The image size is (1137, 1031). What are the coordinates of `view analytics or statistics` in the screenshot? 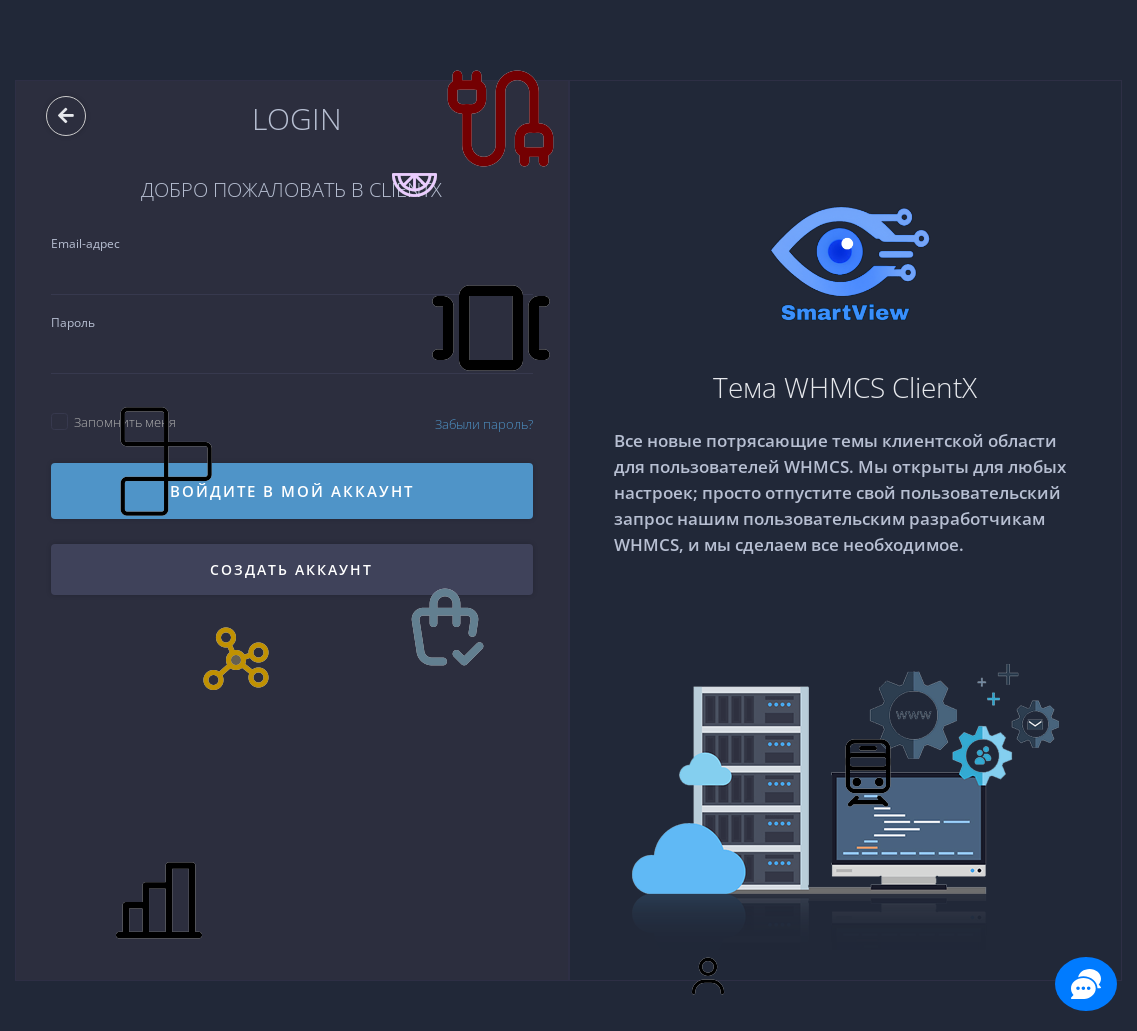 It's located at (159, 902).